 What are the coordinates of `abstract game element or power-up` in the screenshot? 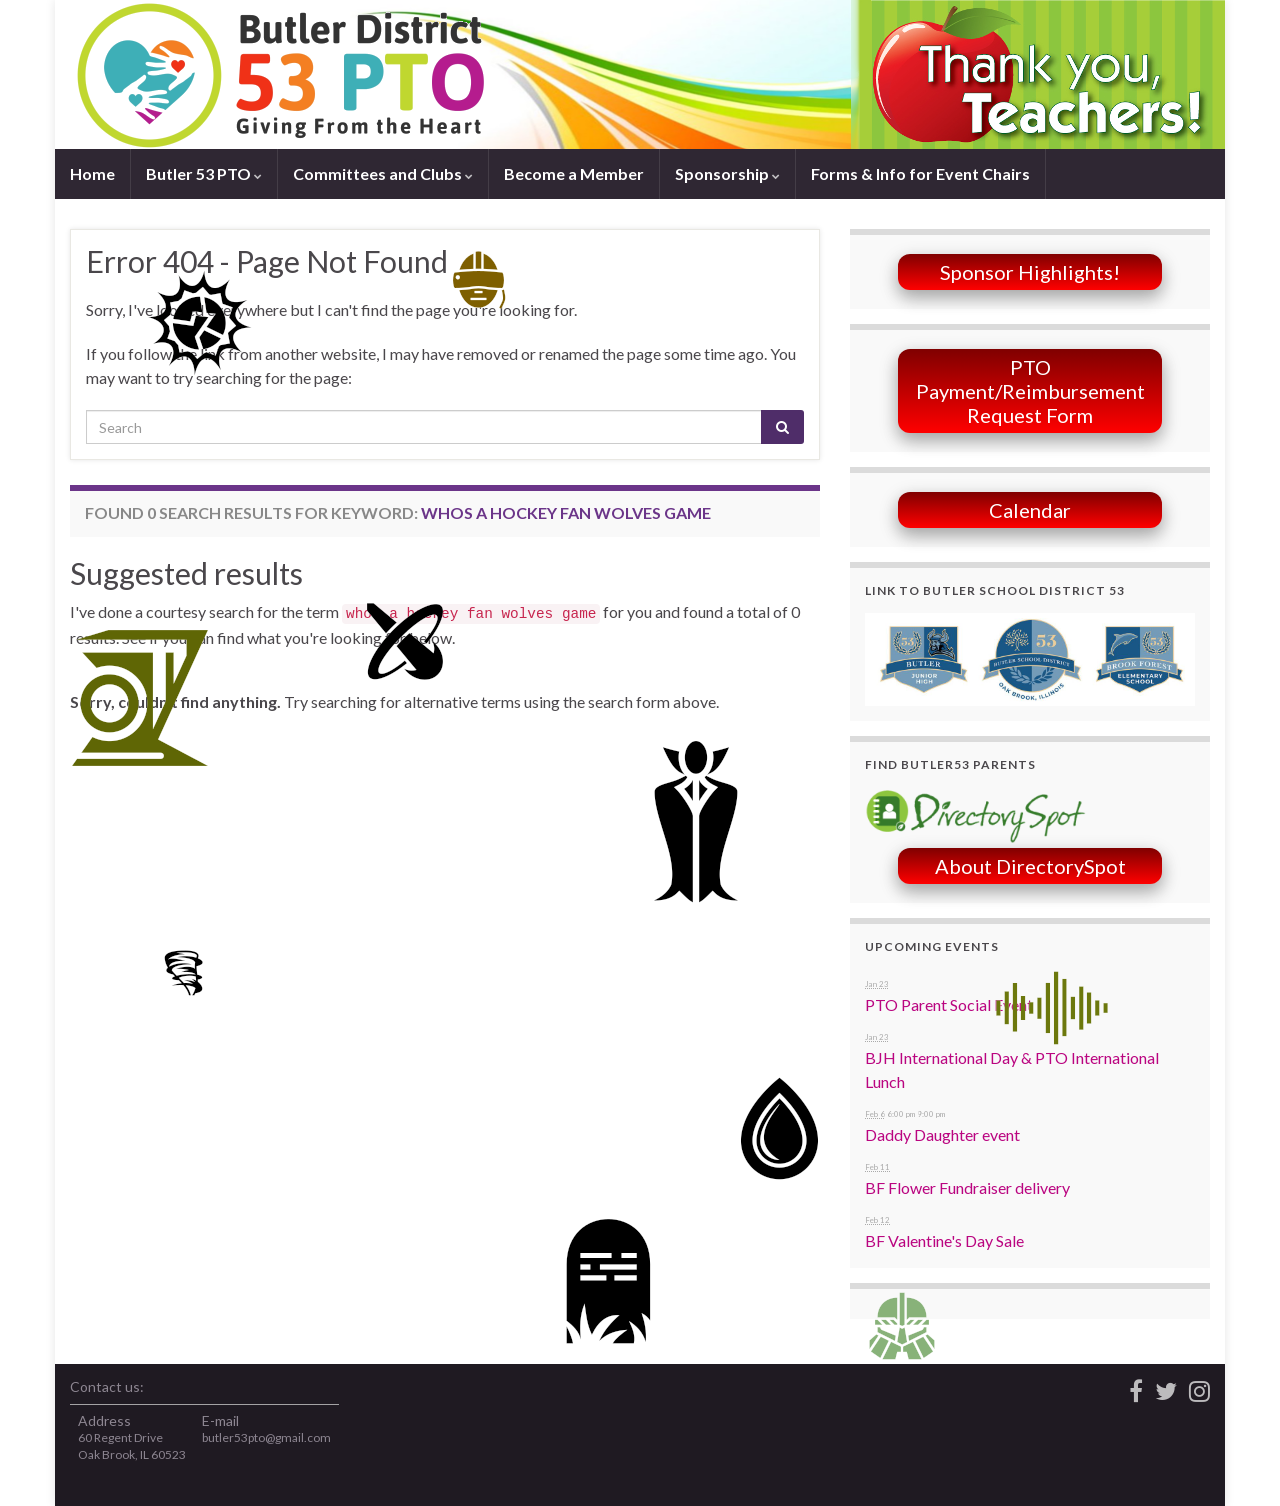 It's located at (140, 698).